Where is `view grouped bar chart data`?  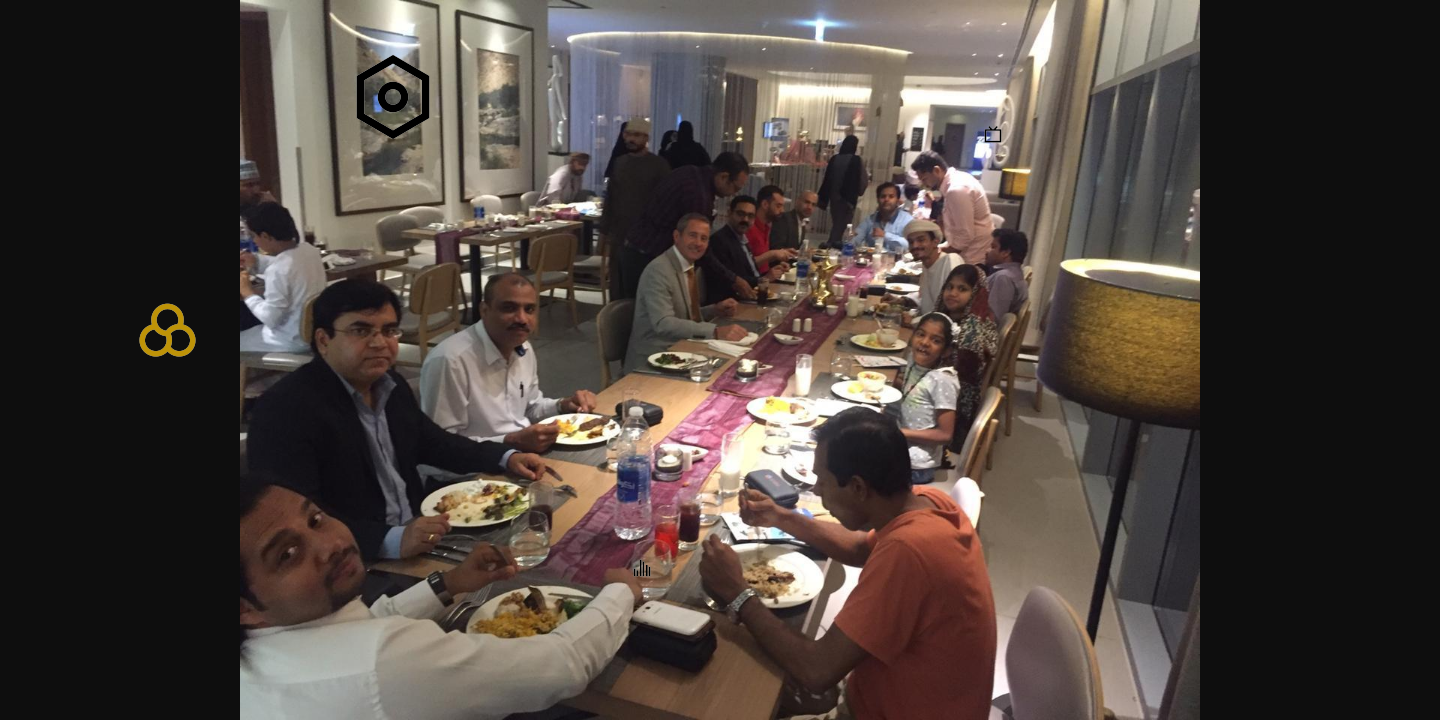
view grouped bar chart data is located at coordinates (642, 568).